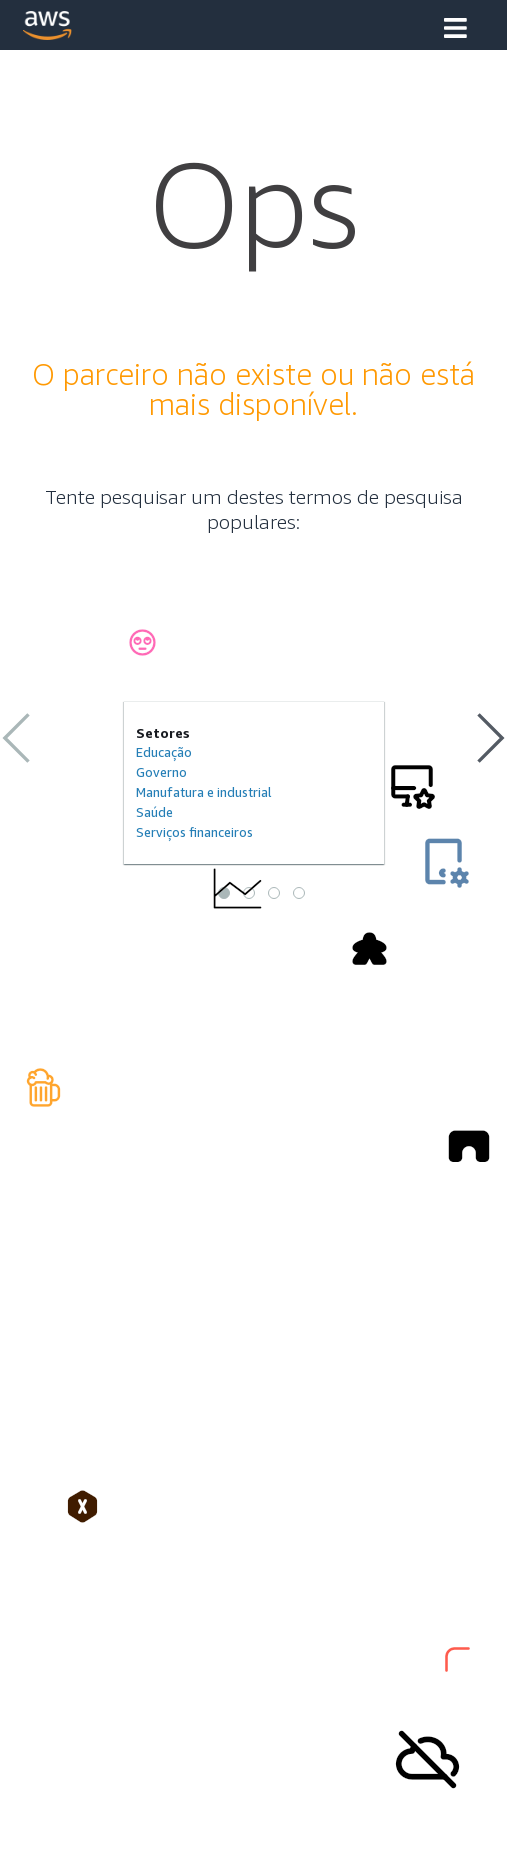 This screenshot has width=507, height=1871. I want to click on browse nearby bars or breweries, so click(43, 1087).